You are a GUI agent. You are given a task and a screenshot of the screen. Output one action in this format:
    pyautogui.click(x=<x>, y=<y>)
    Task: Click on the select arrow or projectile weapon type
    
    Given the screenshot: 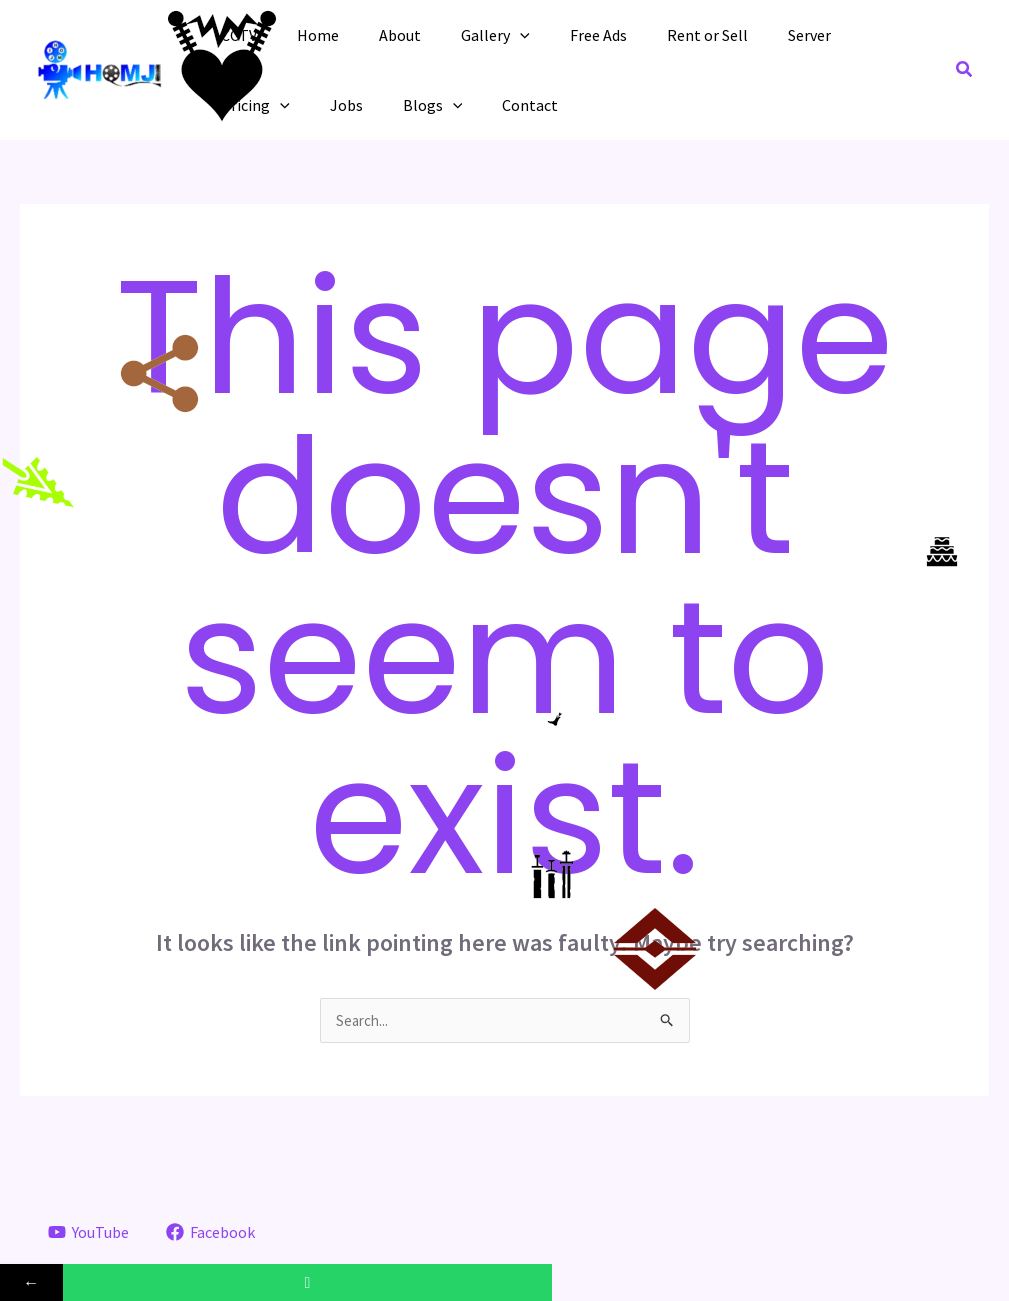 What is the action you would take?
    pyautogui.click(x=38, y=481)
    